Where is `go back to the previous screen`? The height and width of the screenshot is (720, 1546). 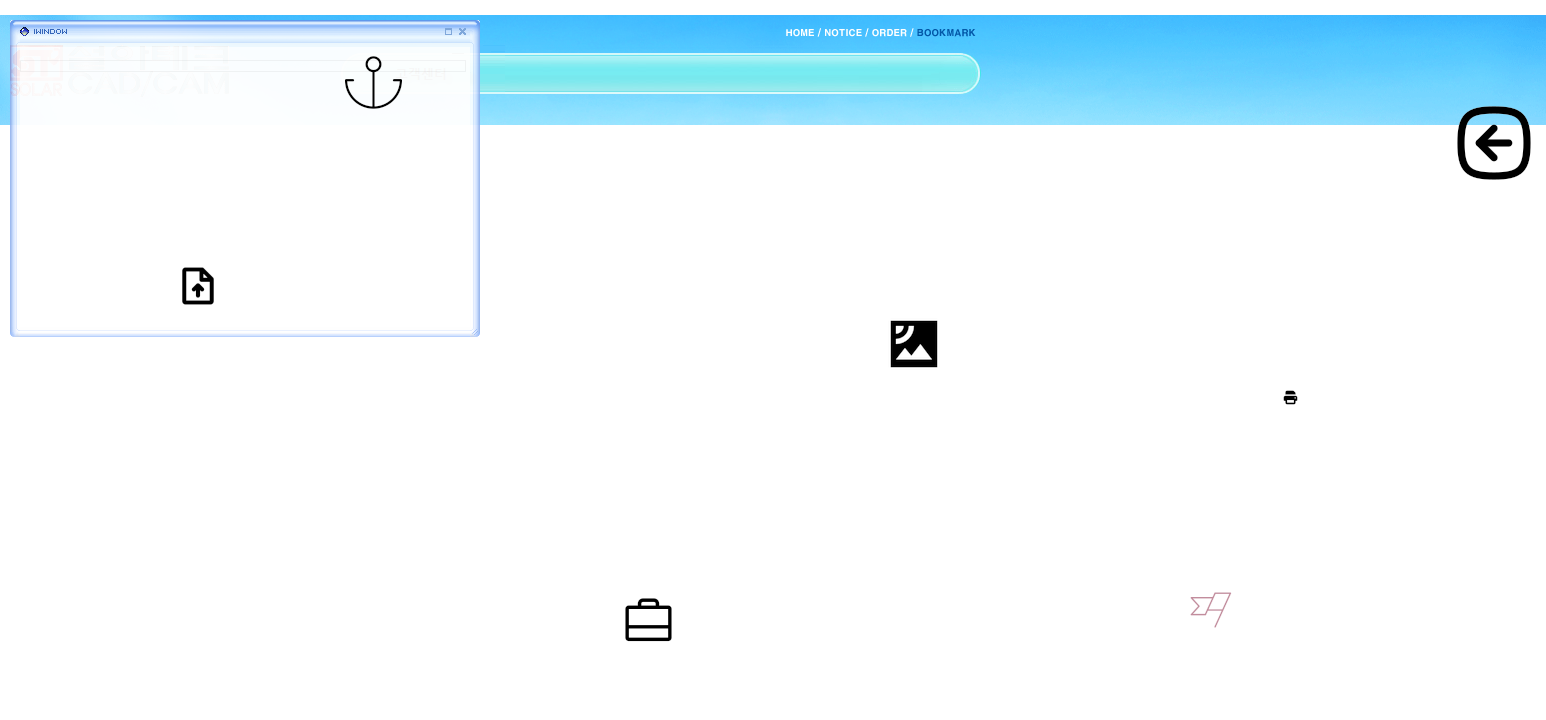 go back to the previous screen is located at coordinates (1494, 143).